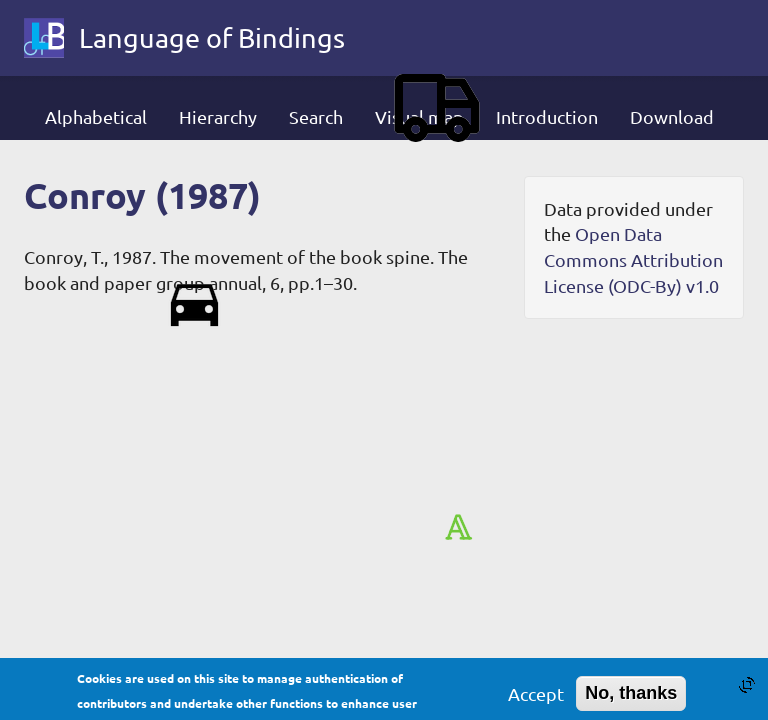  Describe the element at coordinates (458, 527) in the screenshot. I see `access typography and font settings` at that location.